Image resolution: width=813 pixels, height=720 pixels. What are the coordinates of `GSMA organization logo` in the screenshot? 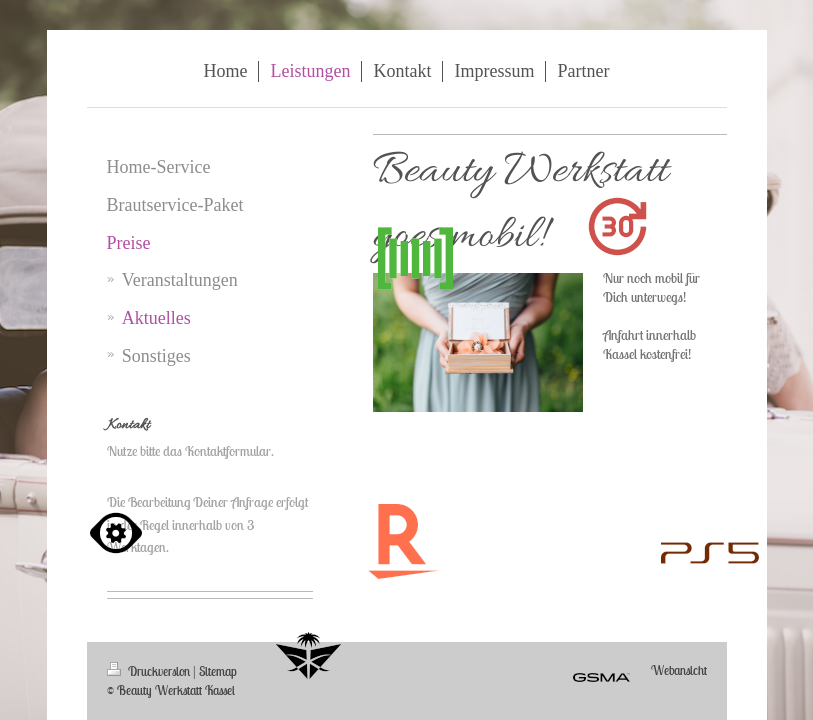 It's located at (601, 677).